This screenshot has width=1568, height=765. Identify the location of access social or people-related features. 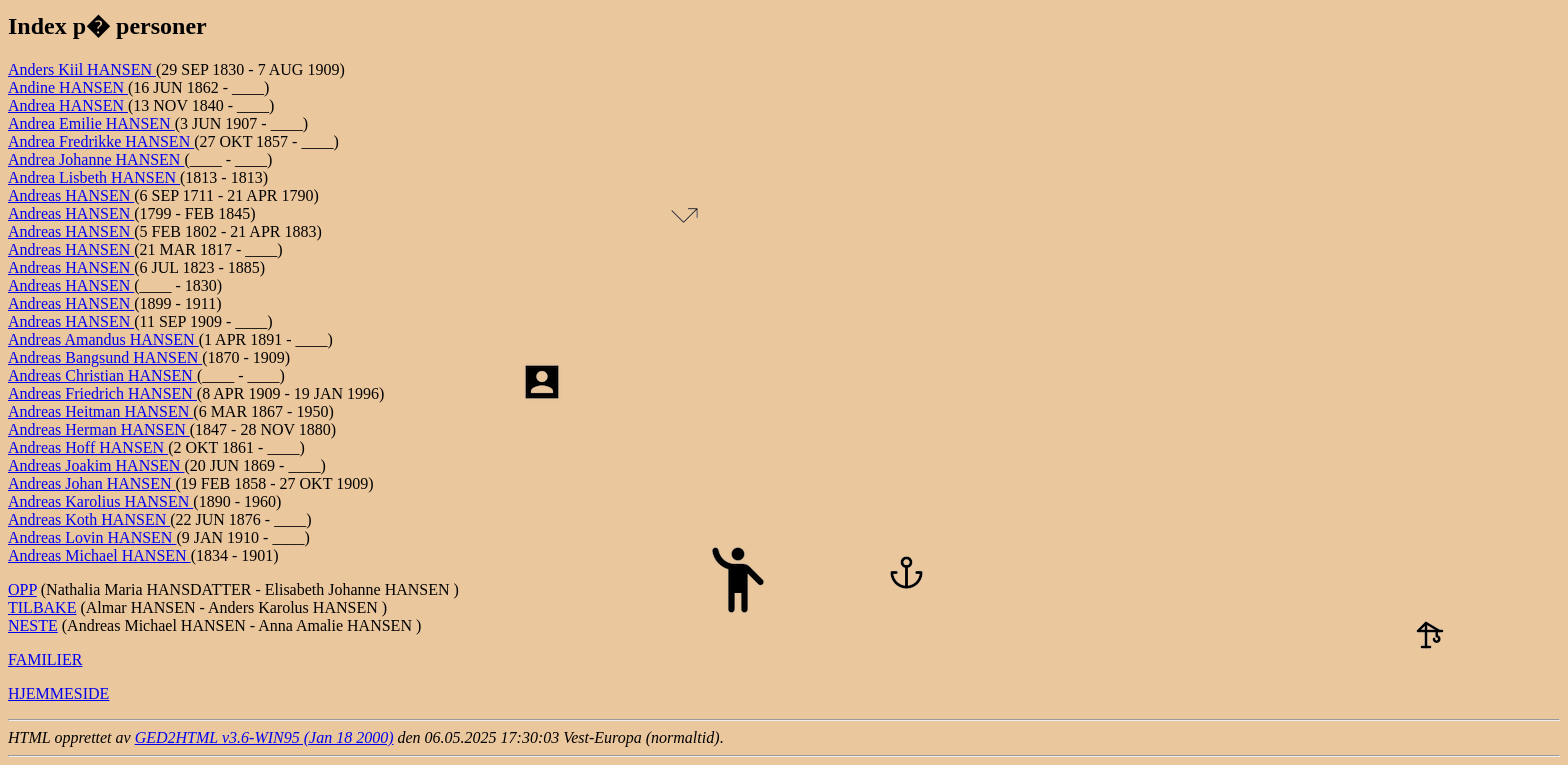
(738, 580).